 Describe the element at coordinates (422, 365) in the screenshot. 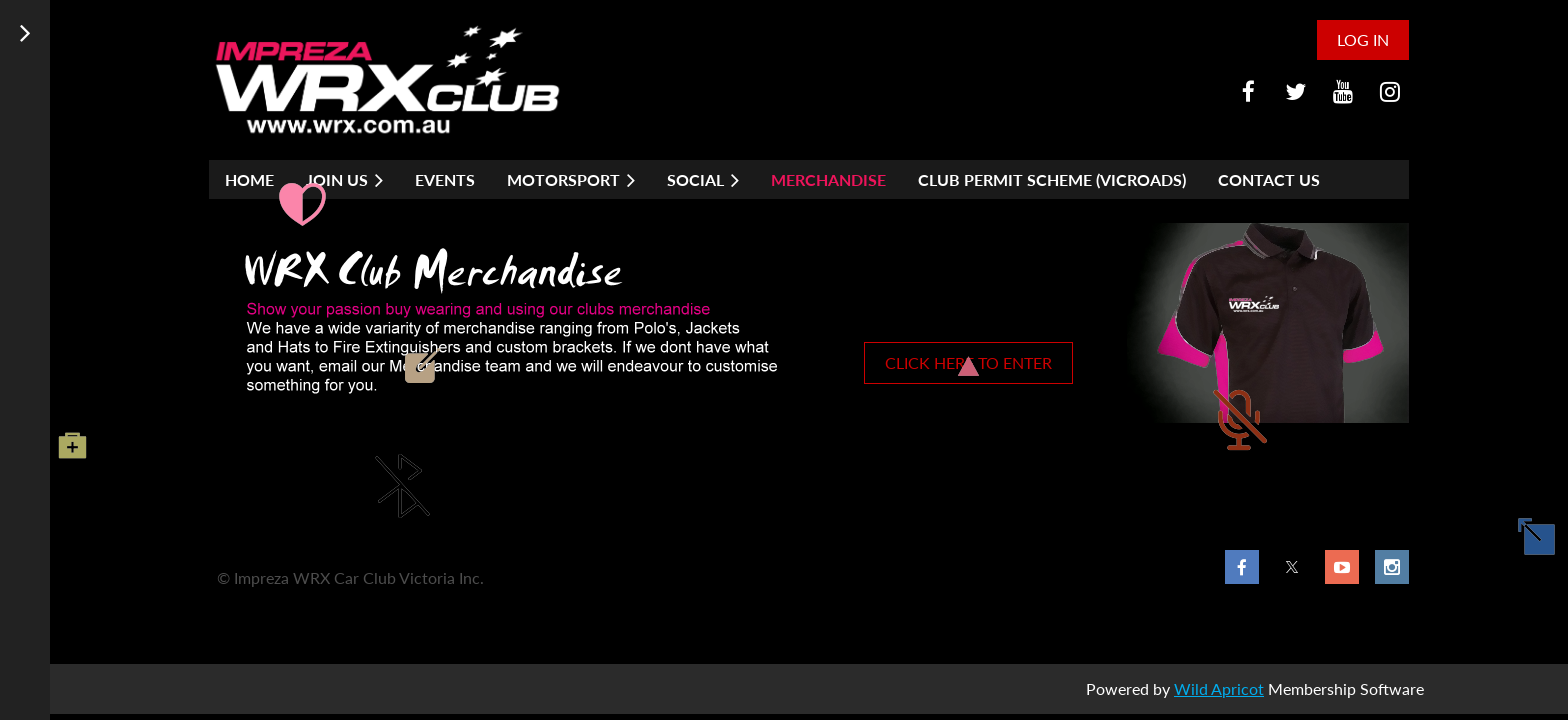

I see `create or compose new content` at that location.